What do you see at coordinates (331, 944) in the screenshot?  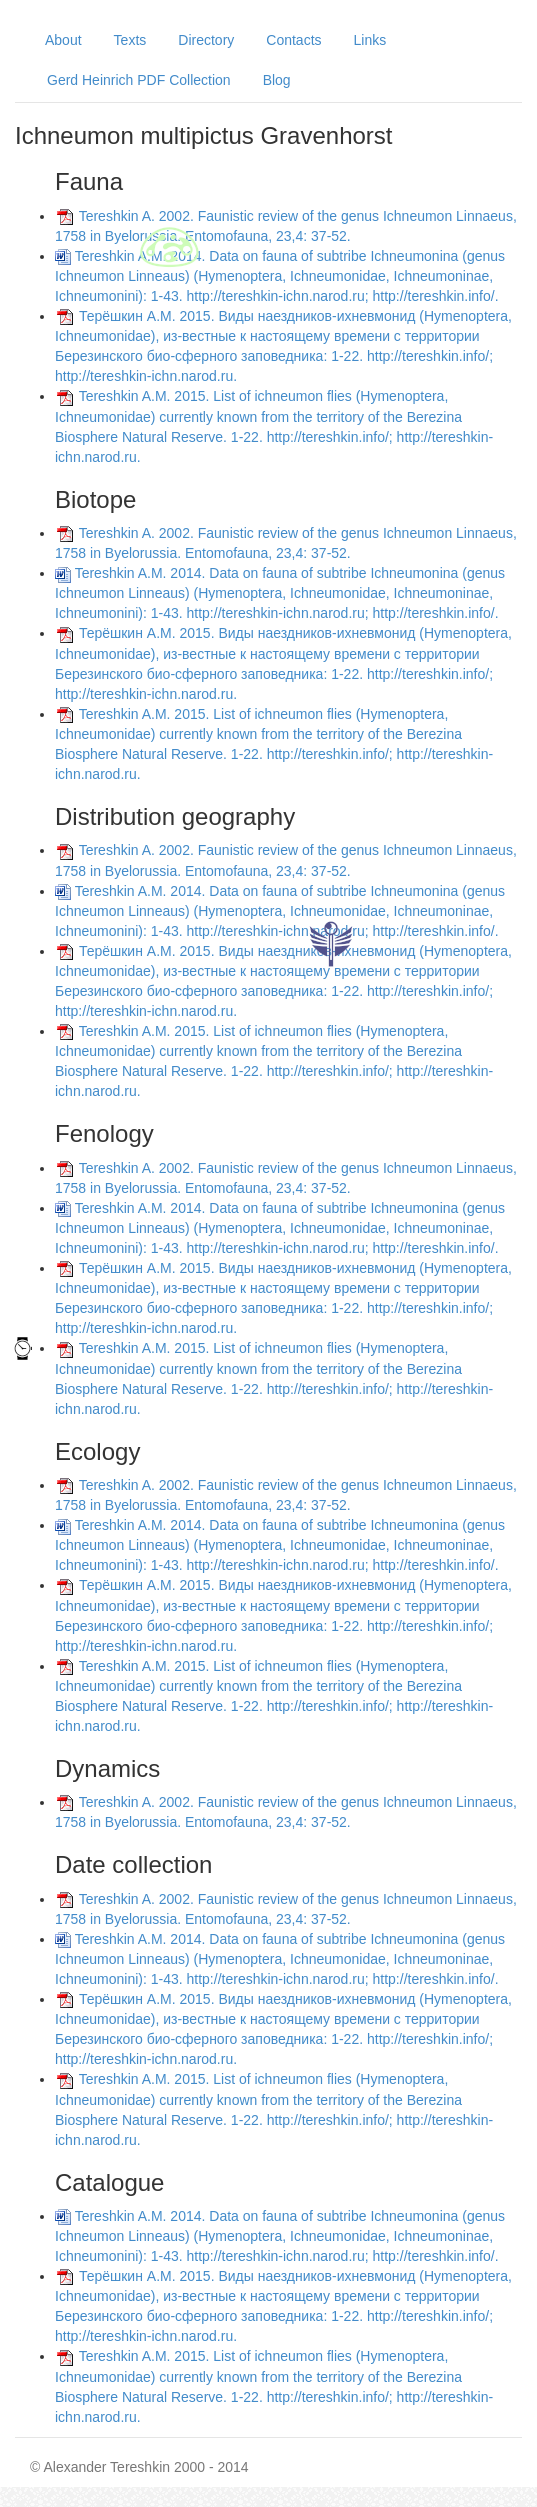 I see `select a royal or mythical staff weapon` at bounding box center [331, 944].